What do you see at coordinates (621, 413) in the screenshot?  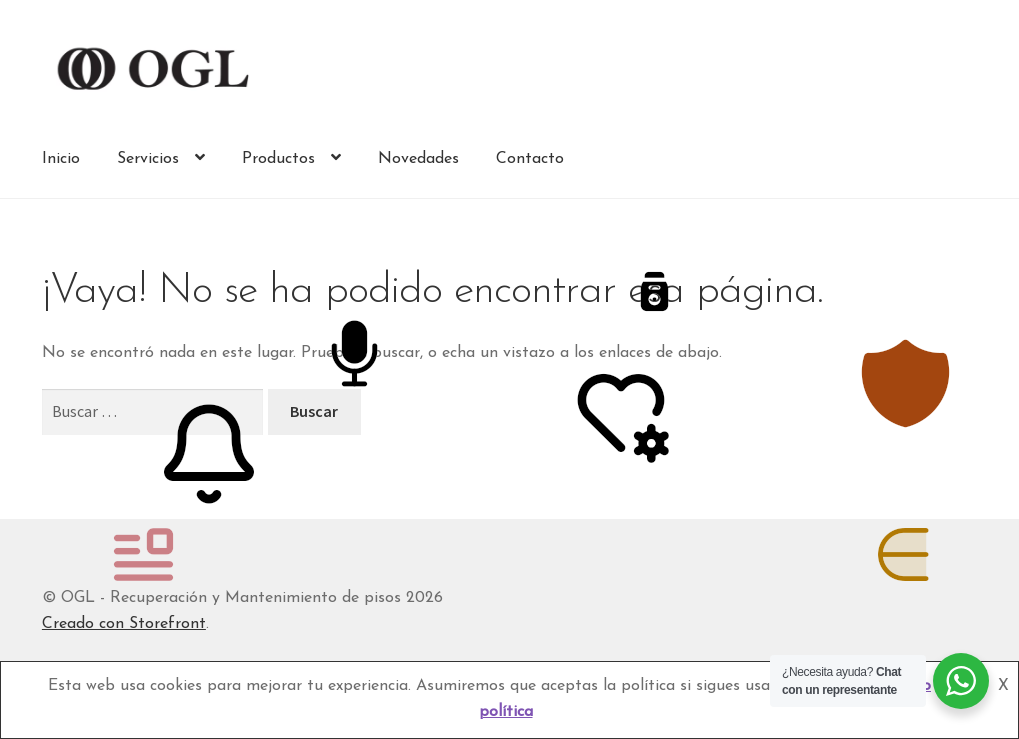 I see `manage favorites settings` at bounding box center [621, 413].